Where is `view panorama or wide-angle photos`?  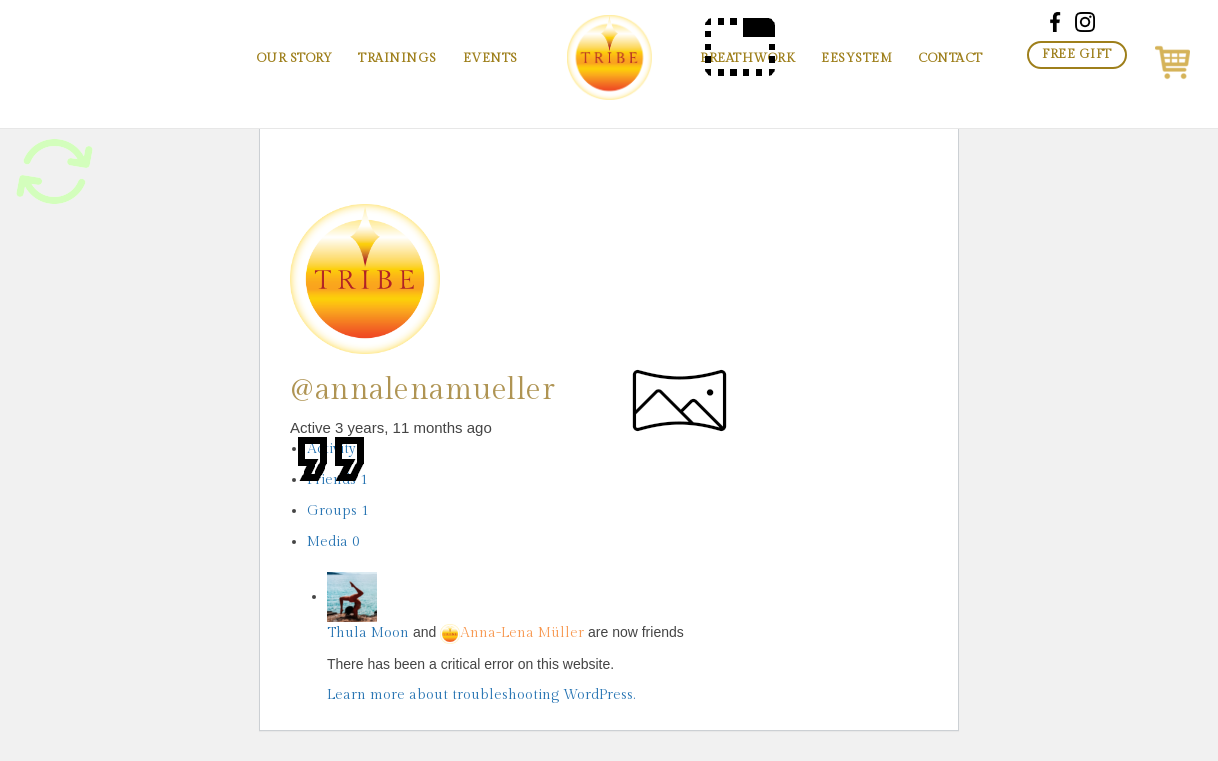
view panorama or wide-angle photos is located at coordinates (679, 400).